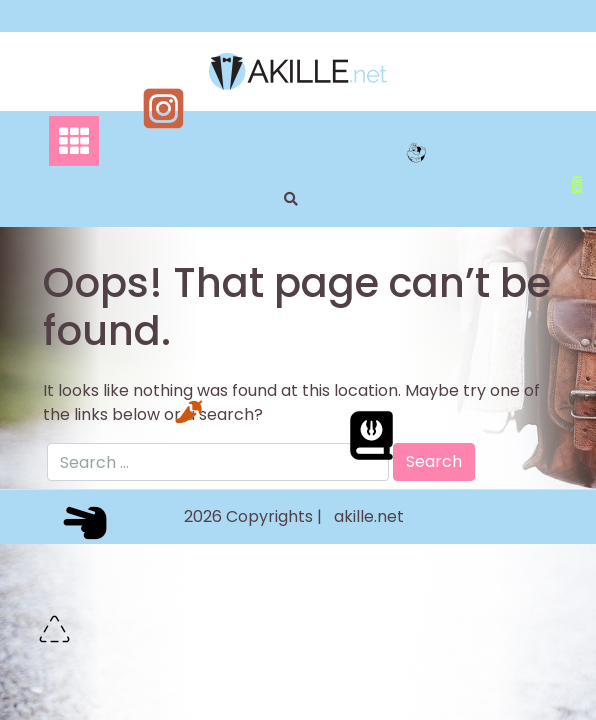 This screenshot has height=720, width=596. What do you see at coordinates (85, 523) in the screenshot?
I see `select scissors in rock-paper-scissors game` at bounding box center [85, 523].